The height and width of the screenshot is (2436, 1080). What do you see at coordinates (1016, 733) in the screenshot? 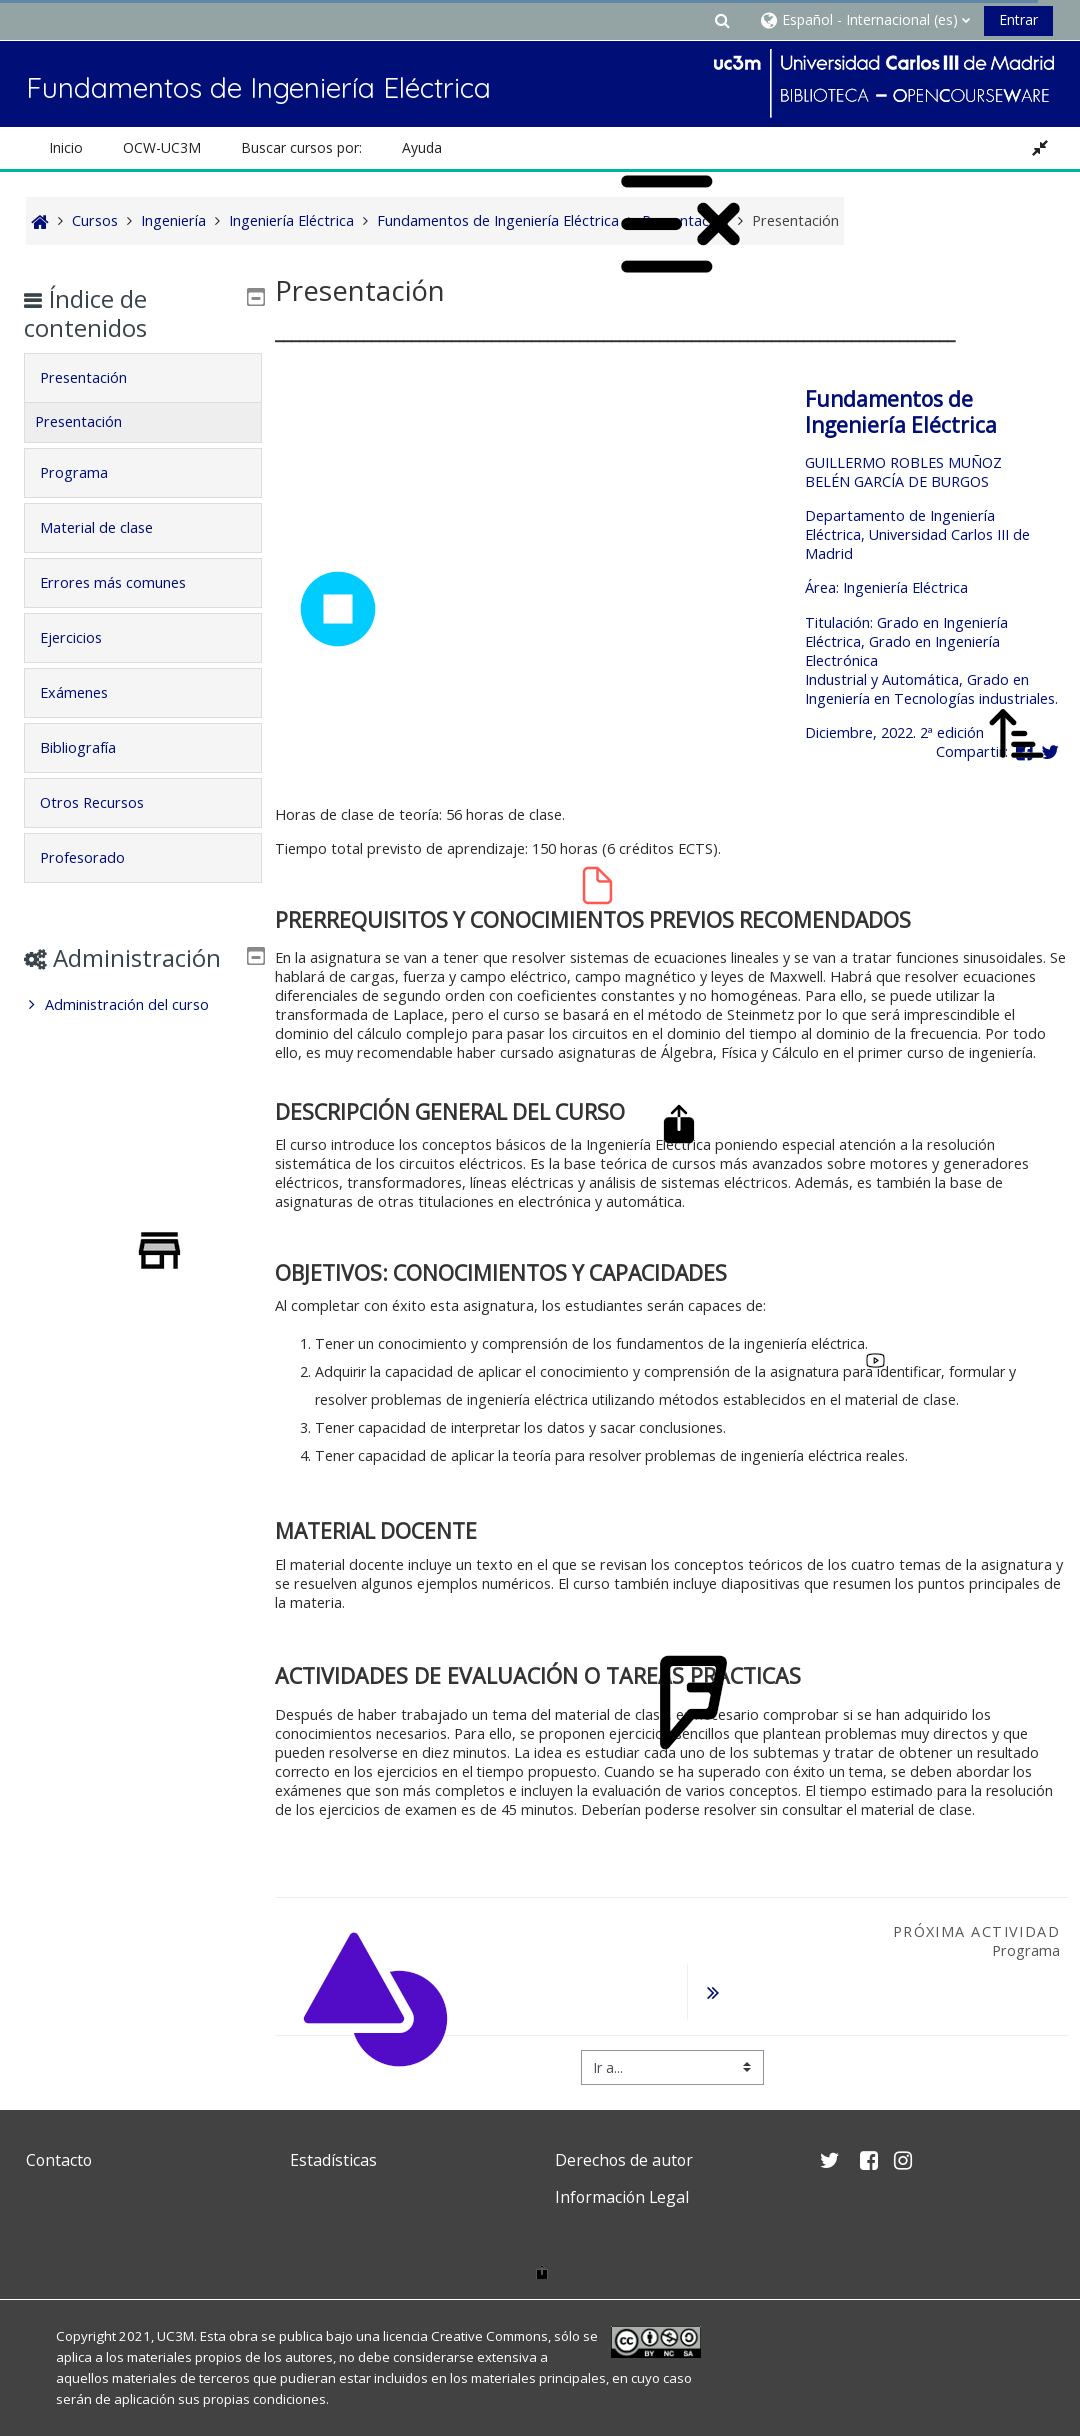
I see `sort items in ascending order` at bounding box center [1016, 733].